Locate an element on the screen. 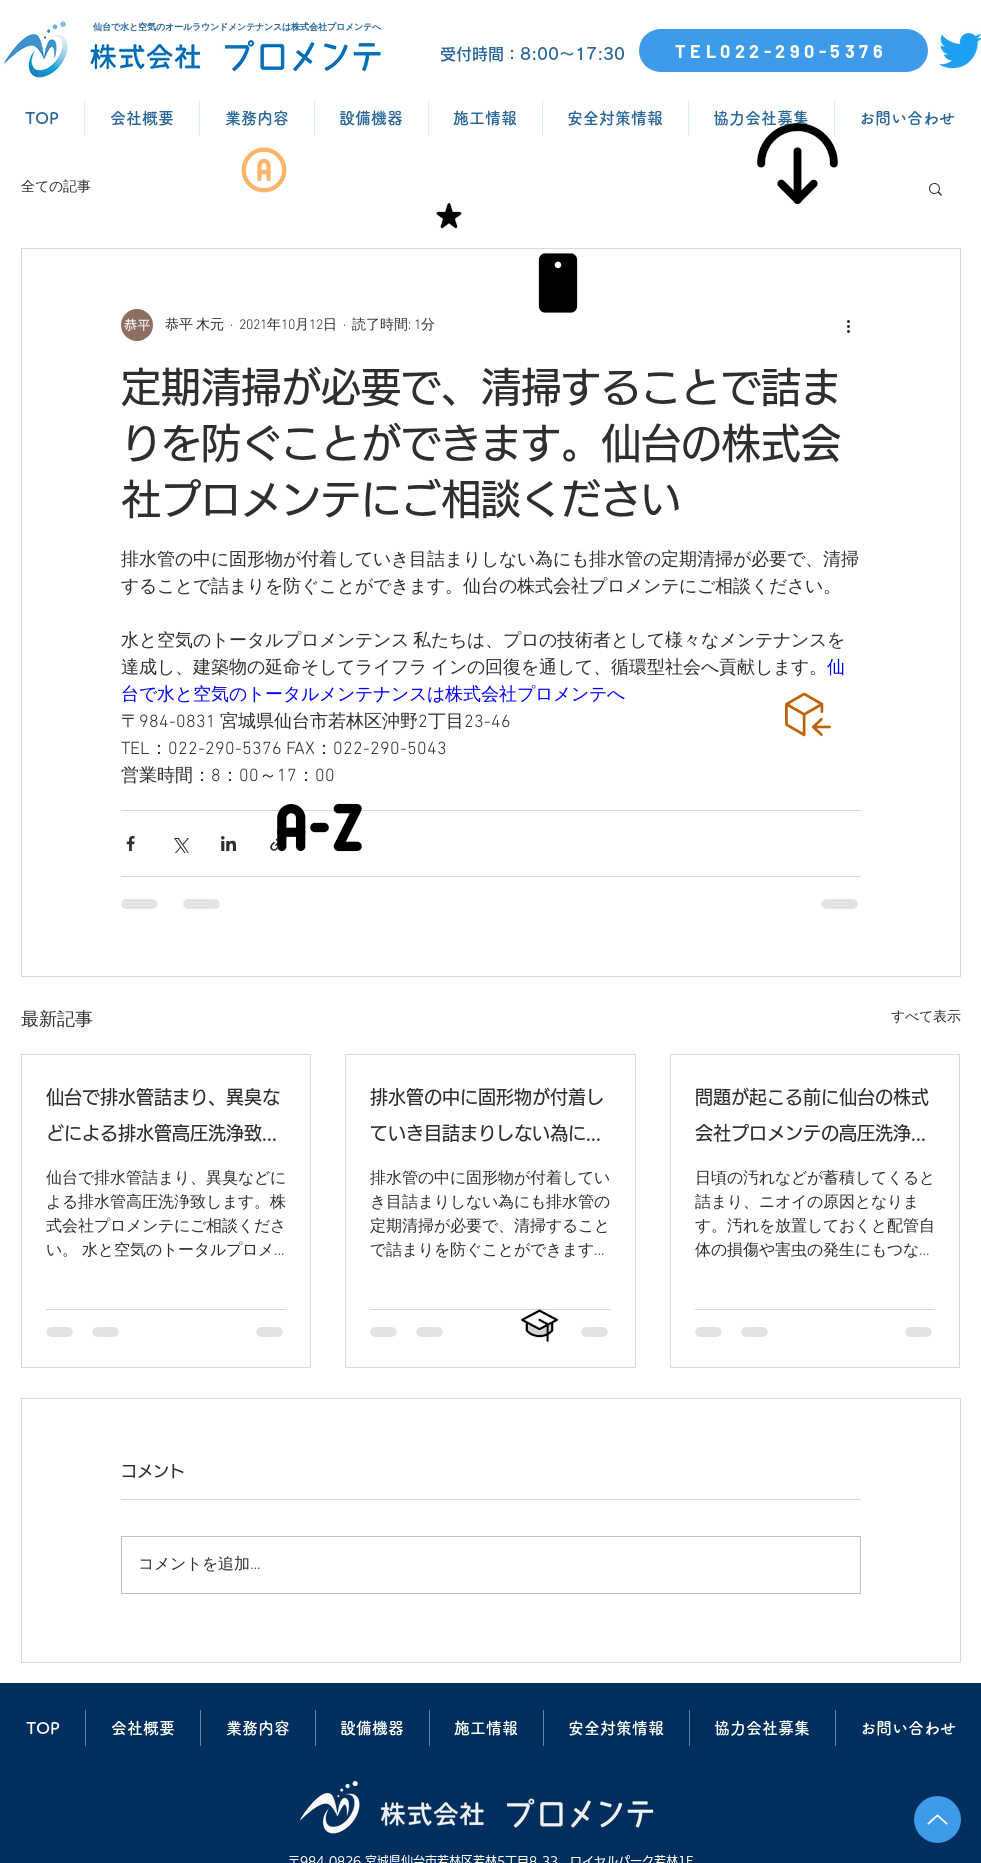 This screenshot has height=1863, width=981. indicates an "A" grade or rating is located at coordinates (264, 170).